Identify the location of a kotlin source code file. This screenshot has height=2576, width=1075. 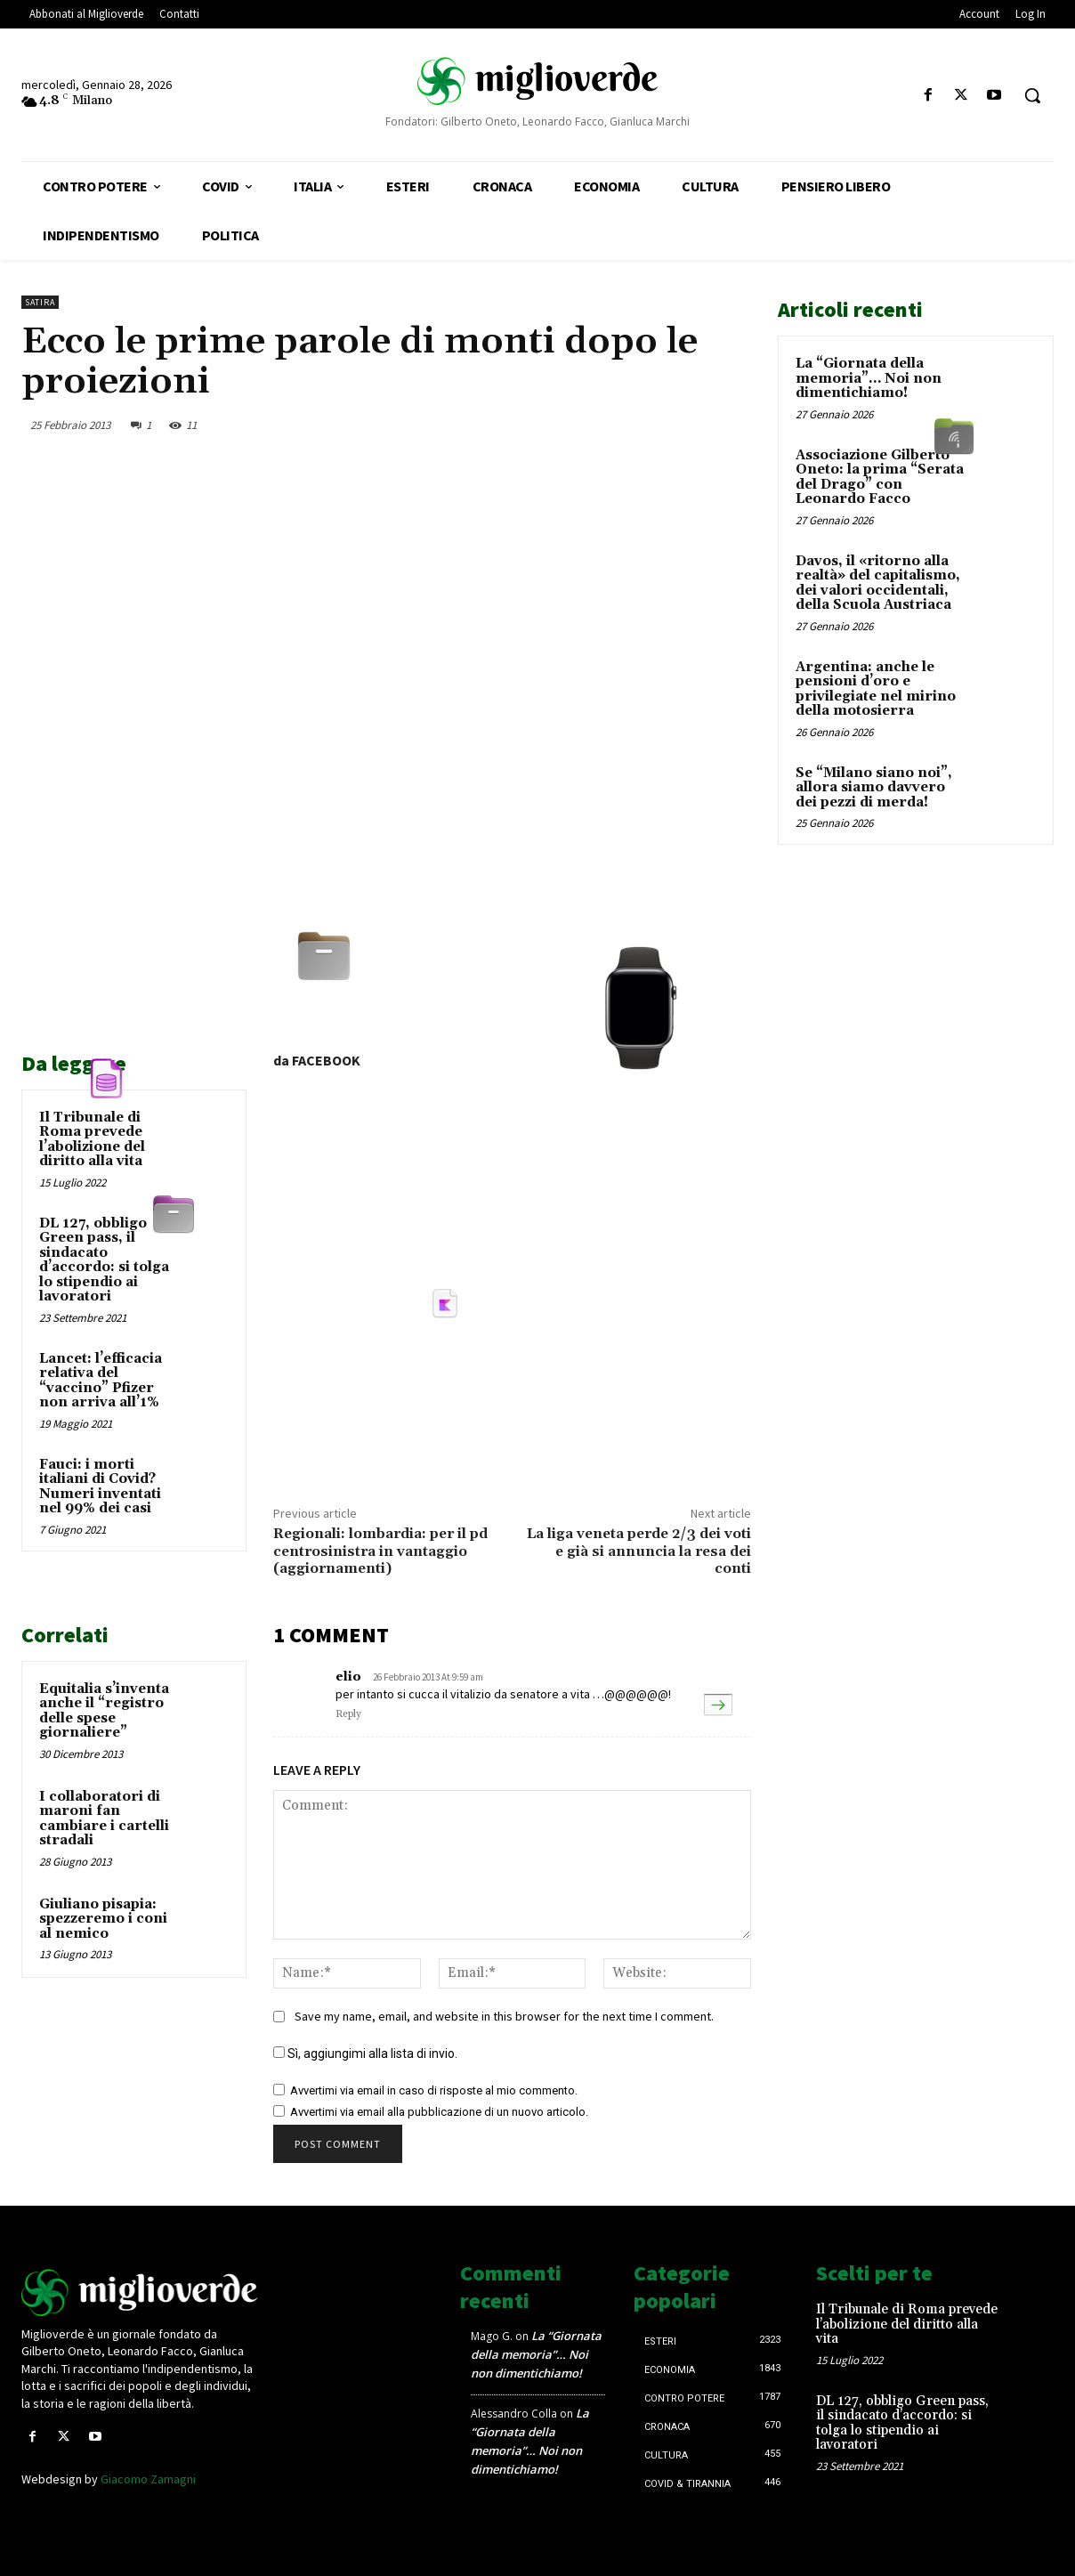
(445, 1303).